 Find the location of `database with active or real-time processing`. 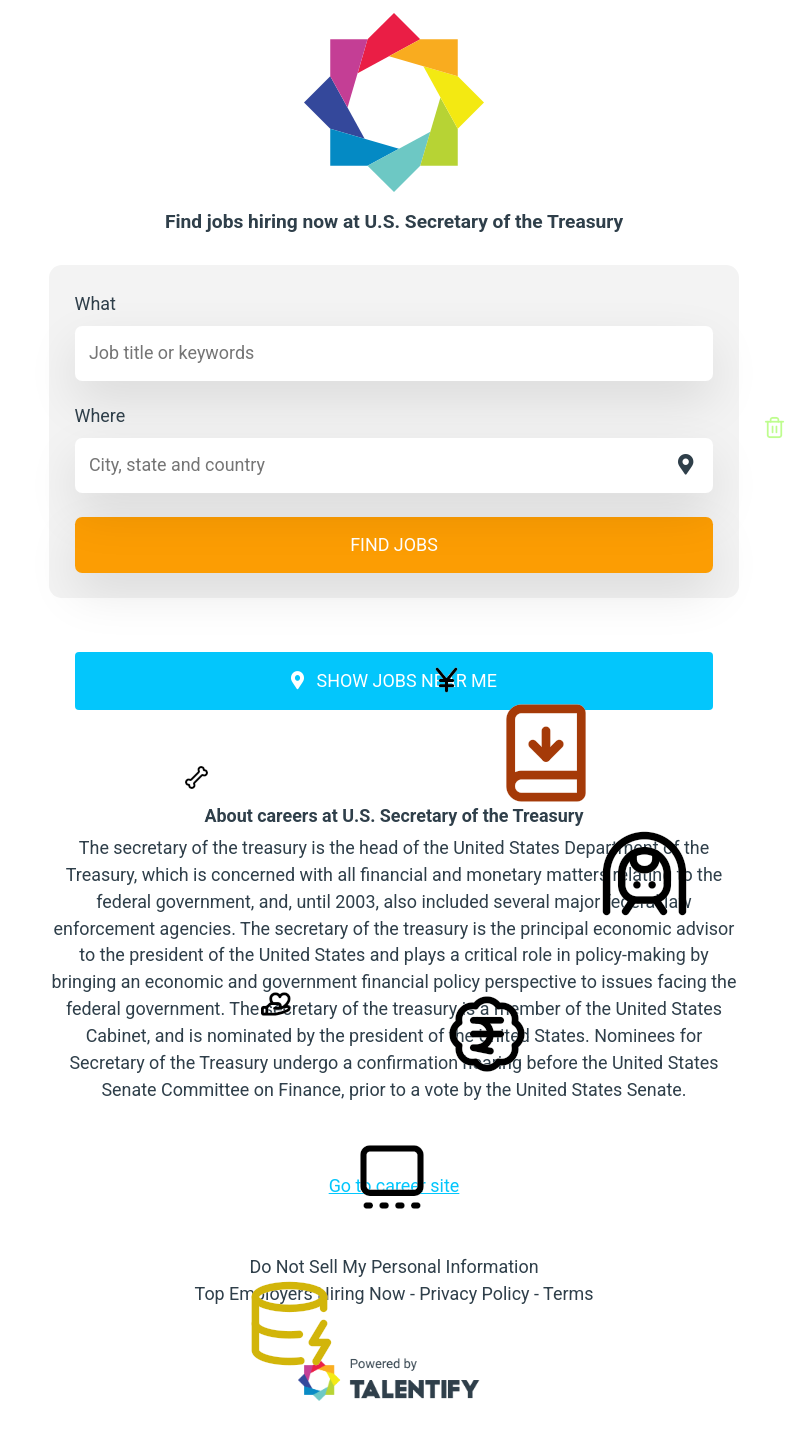

database with active or real-time processing is located at coordinates (289, 1323).